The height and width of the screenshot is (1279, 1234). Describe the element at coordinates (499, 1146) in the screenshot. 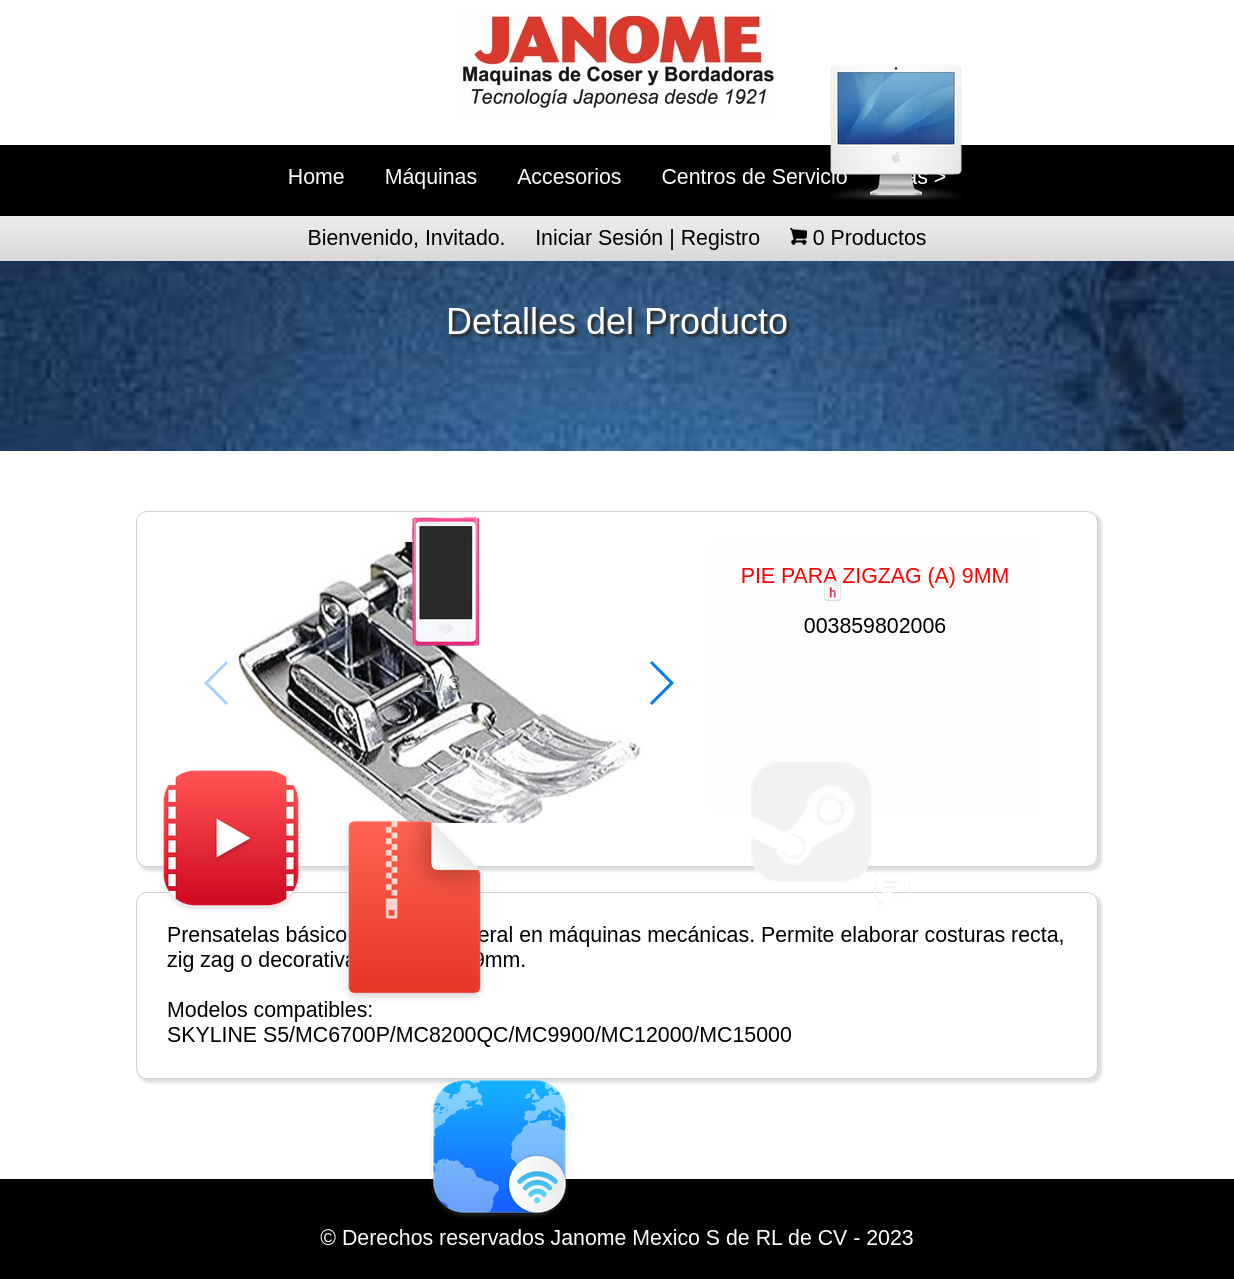

I see `open knemo network monitoring app` at that location.